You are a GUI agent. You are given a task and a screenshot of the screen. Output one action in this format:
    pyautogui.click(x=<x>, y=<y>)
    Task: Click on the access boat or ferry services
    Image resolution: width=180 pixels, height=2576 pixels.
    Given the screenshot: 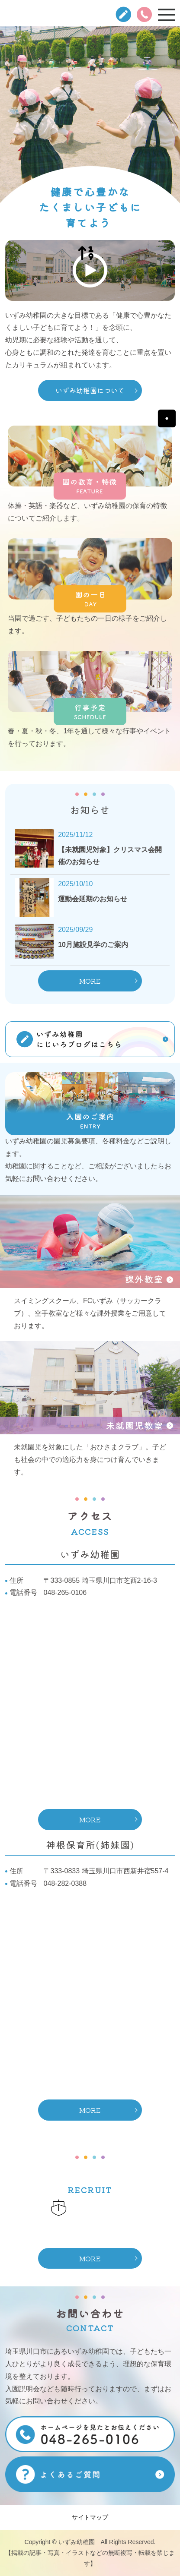 What is the action you would take?
    pyautogui.click(x=58, y=2207)
    